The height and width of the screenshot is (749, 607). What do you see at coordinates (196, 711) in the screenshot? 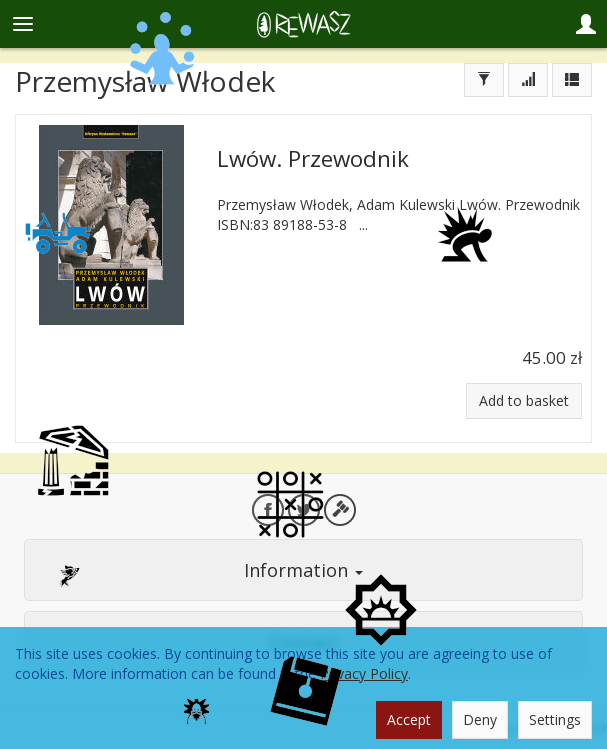
I see `wisdom or knowledge stat indicator` at bounding box center [196, 711].